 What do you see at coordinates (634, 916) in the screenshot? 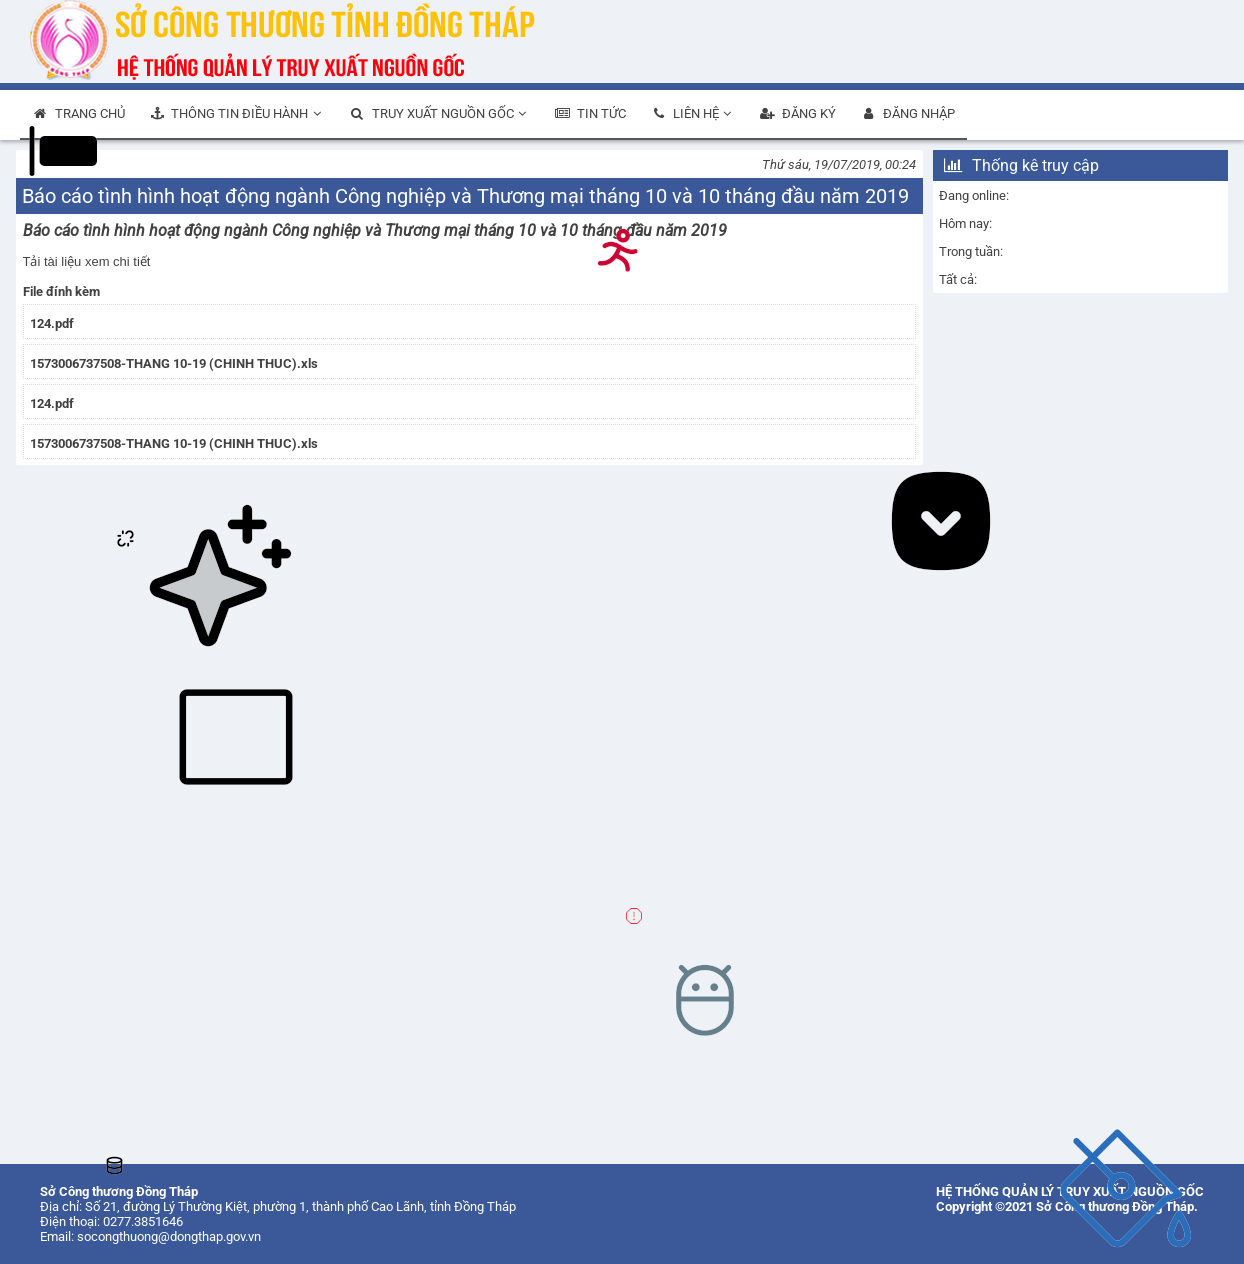
I see `indicates a warning or critical alert` at bounding box center [634, 916].